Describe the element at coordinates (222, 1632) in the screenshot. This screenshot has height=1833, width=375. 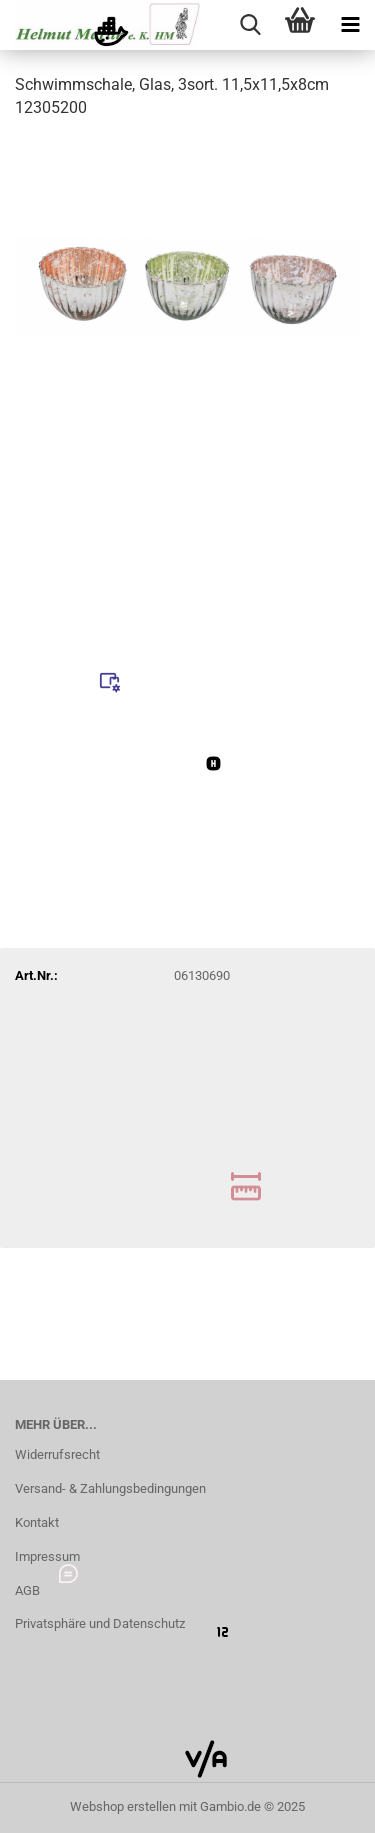
I see `indicates item count or quantity of 12` at that location.